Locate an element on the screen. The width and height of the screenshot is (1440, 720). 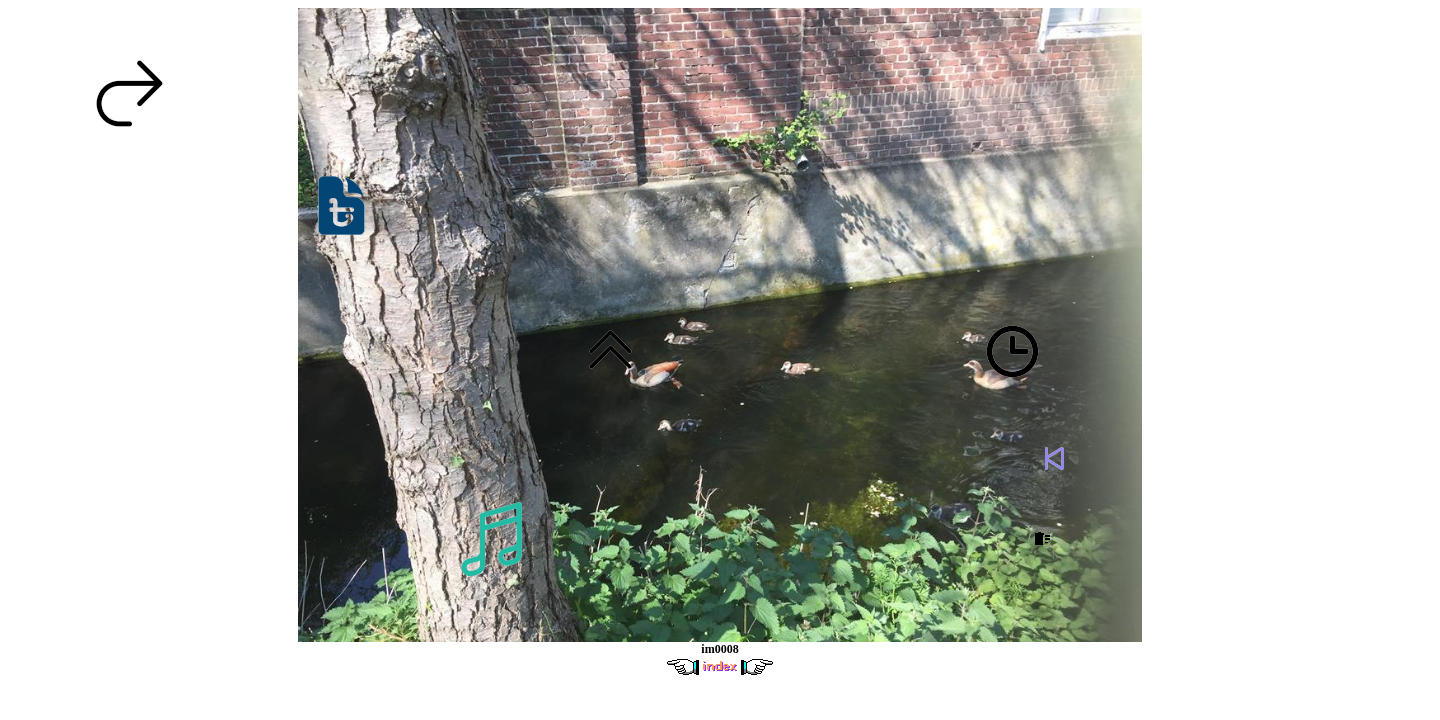
view bangladeshi taka financial document is located at coordinates (341, 205).